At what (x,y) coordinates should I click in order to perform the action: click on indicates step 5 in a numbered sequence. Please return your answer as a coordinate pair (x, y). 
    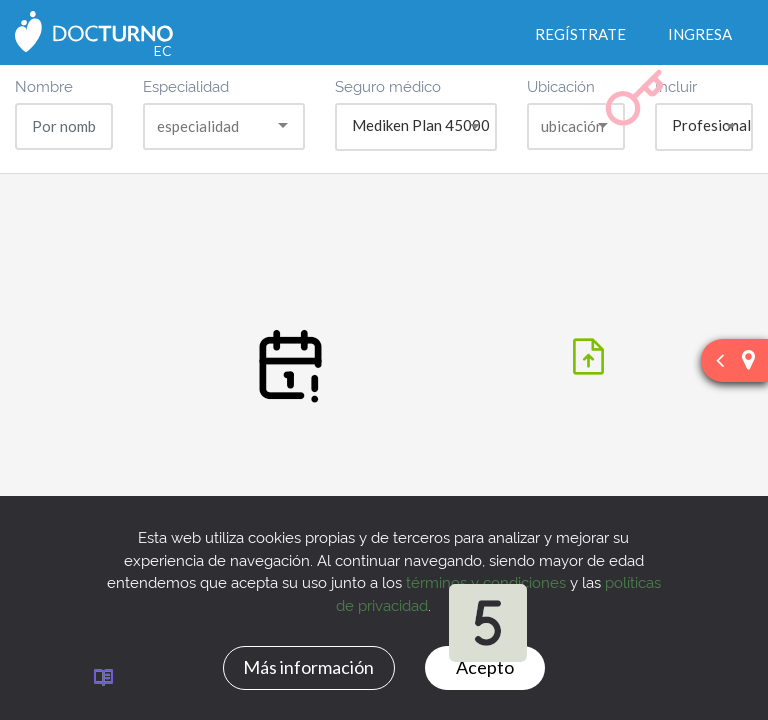
    Looking at the image, I should click on (488, 623).